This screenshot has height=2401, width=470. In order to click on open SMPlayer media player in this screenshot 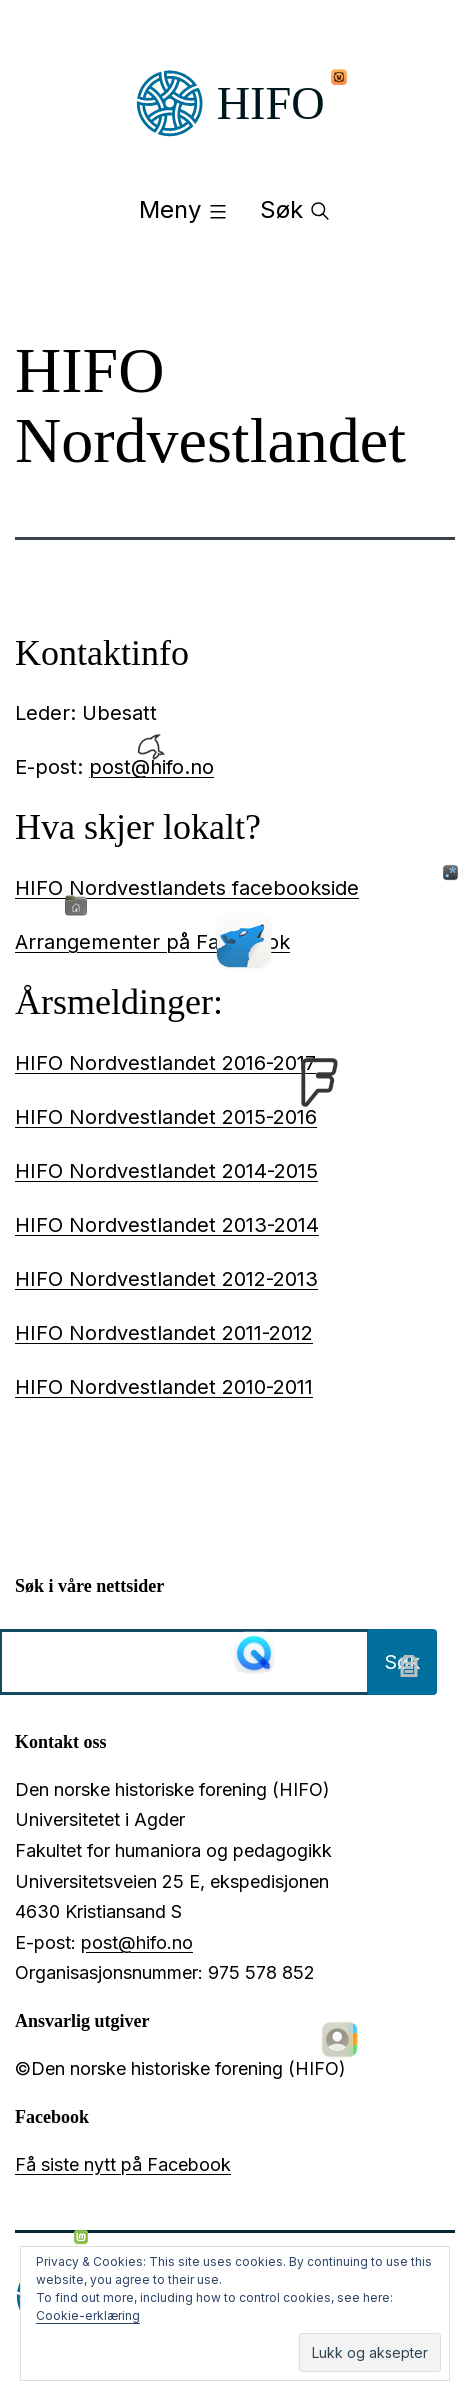, I will do `click(254, 1653)`.